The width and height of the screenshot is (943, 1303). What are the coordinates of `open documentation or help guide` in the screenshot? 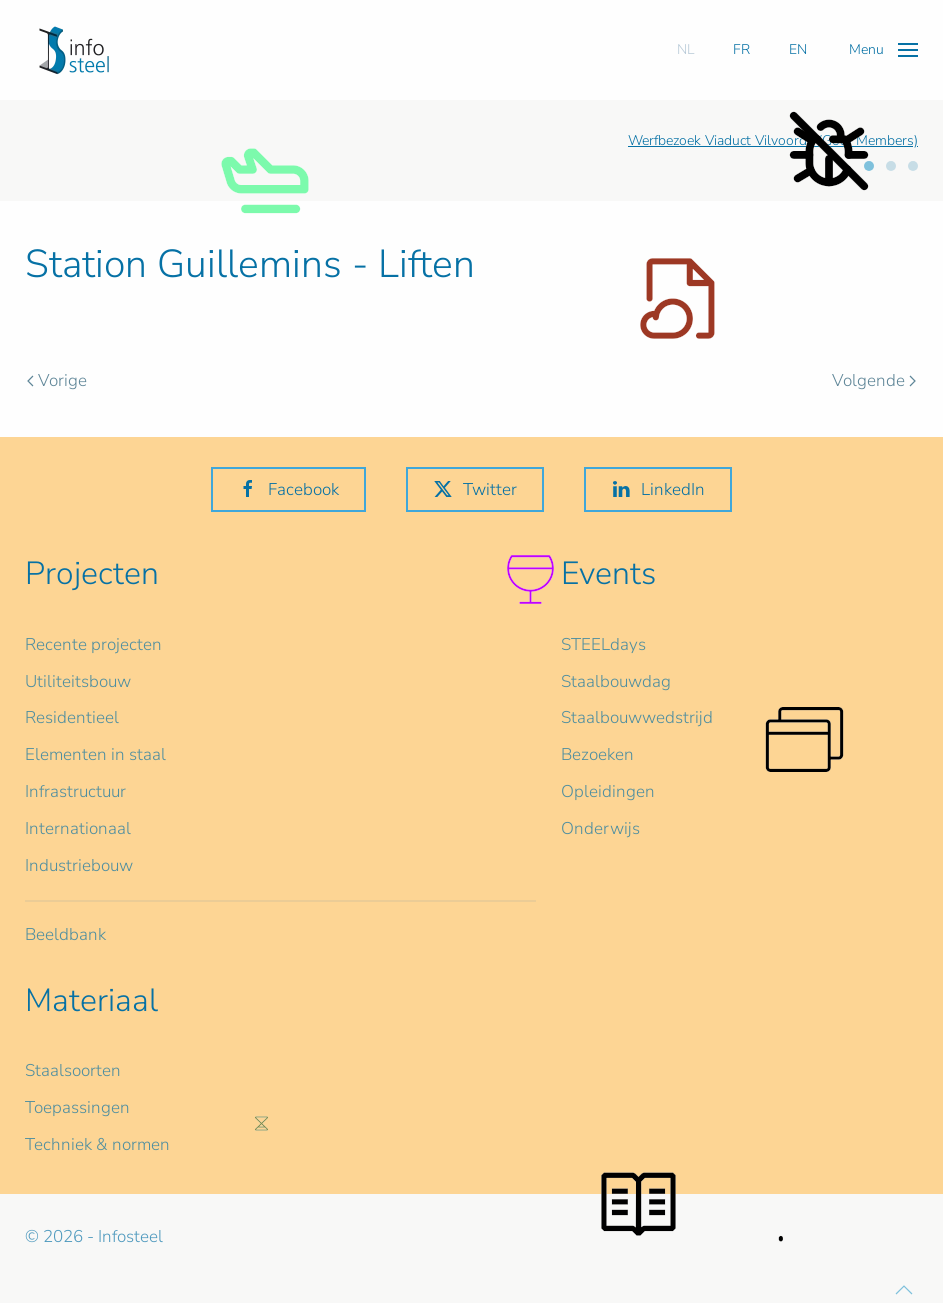 It's located at (638, 1204).